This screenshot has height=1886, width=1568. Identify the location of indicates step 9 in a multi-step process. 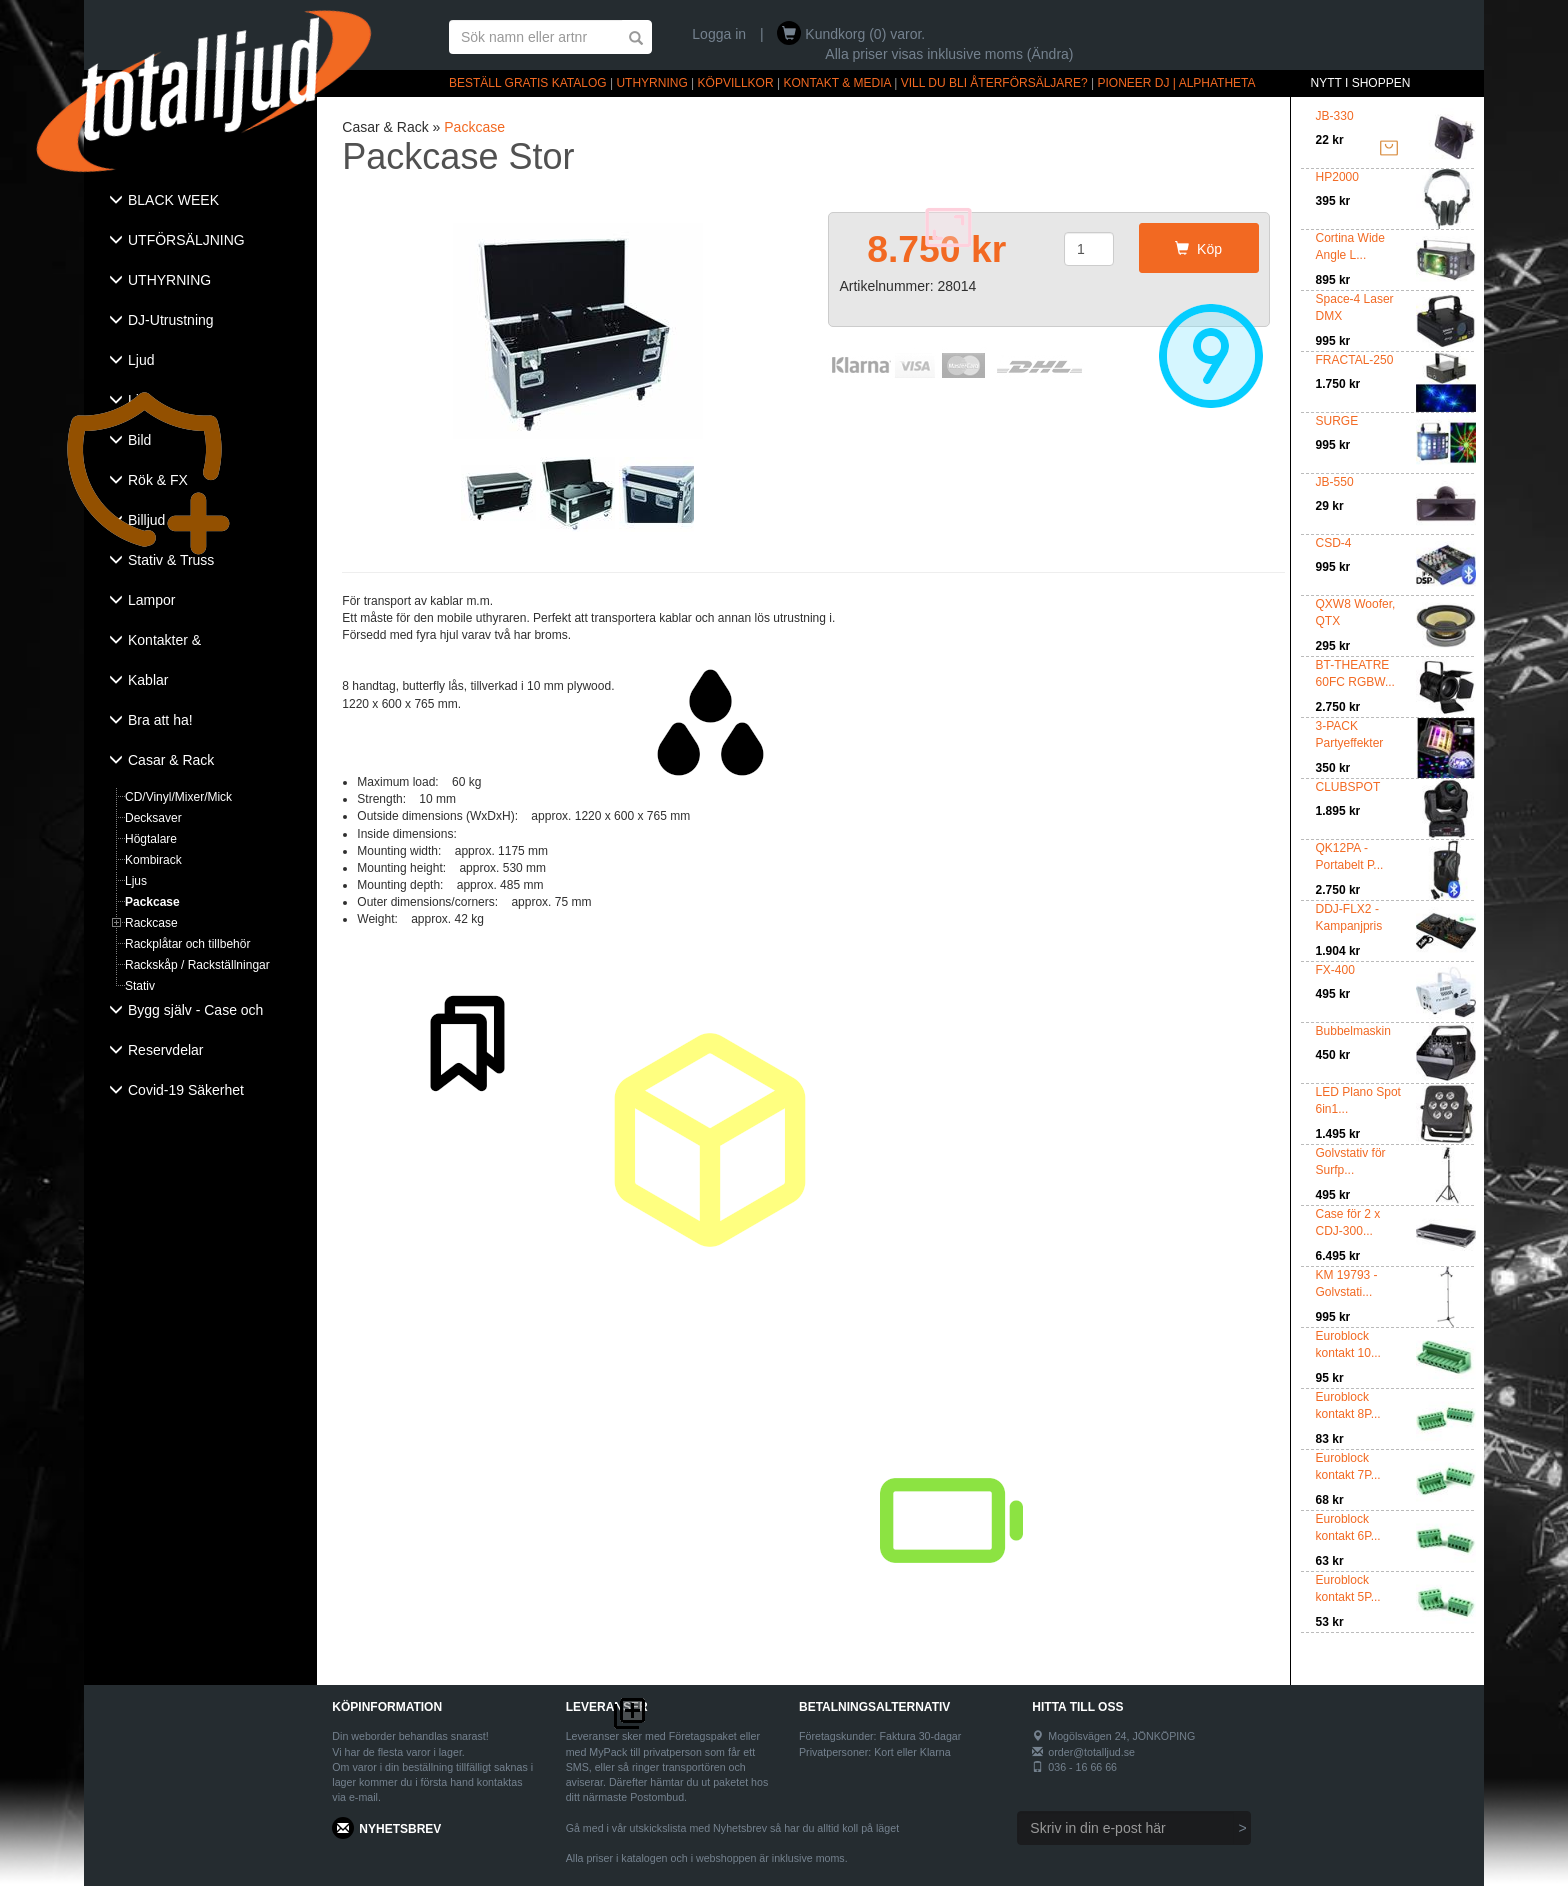
(1211, 356).